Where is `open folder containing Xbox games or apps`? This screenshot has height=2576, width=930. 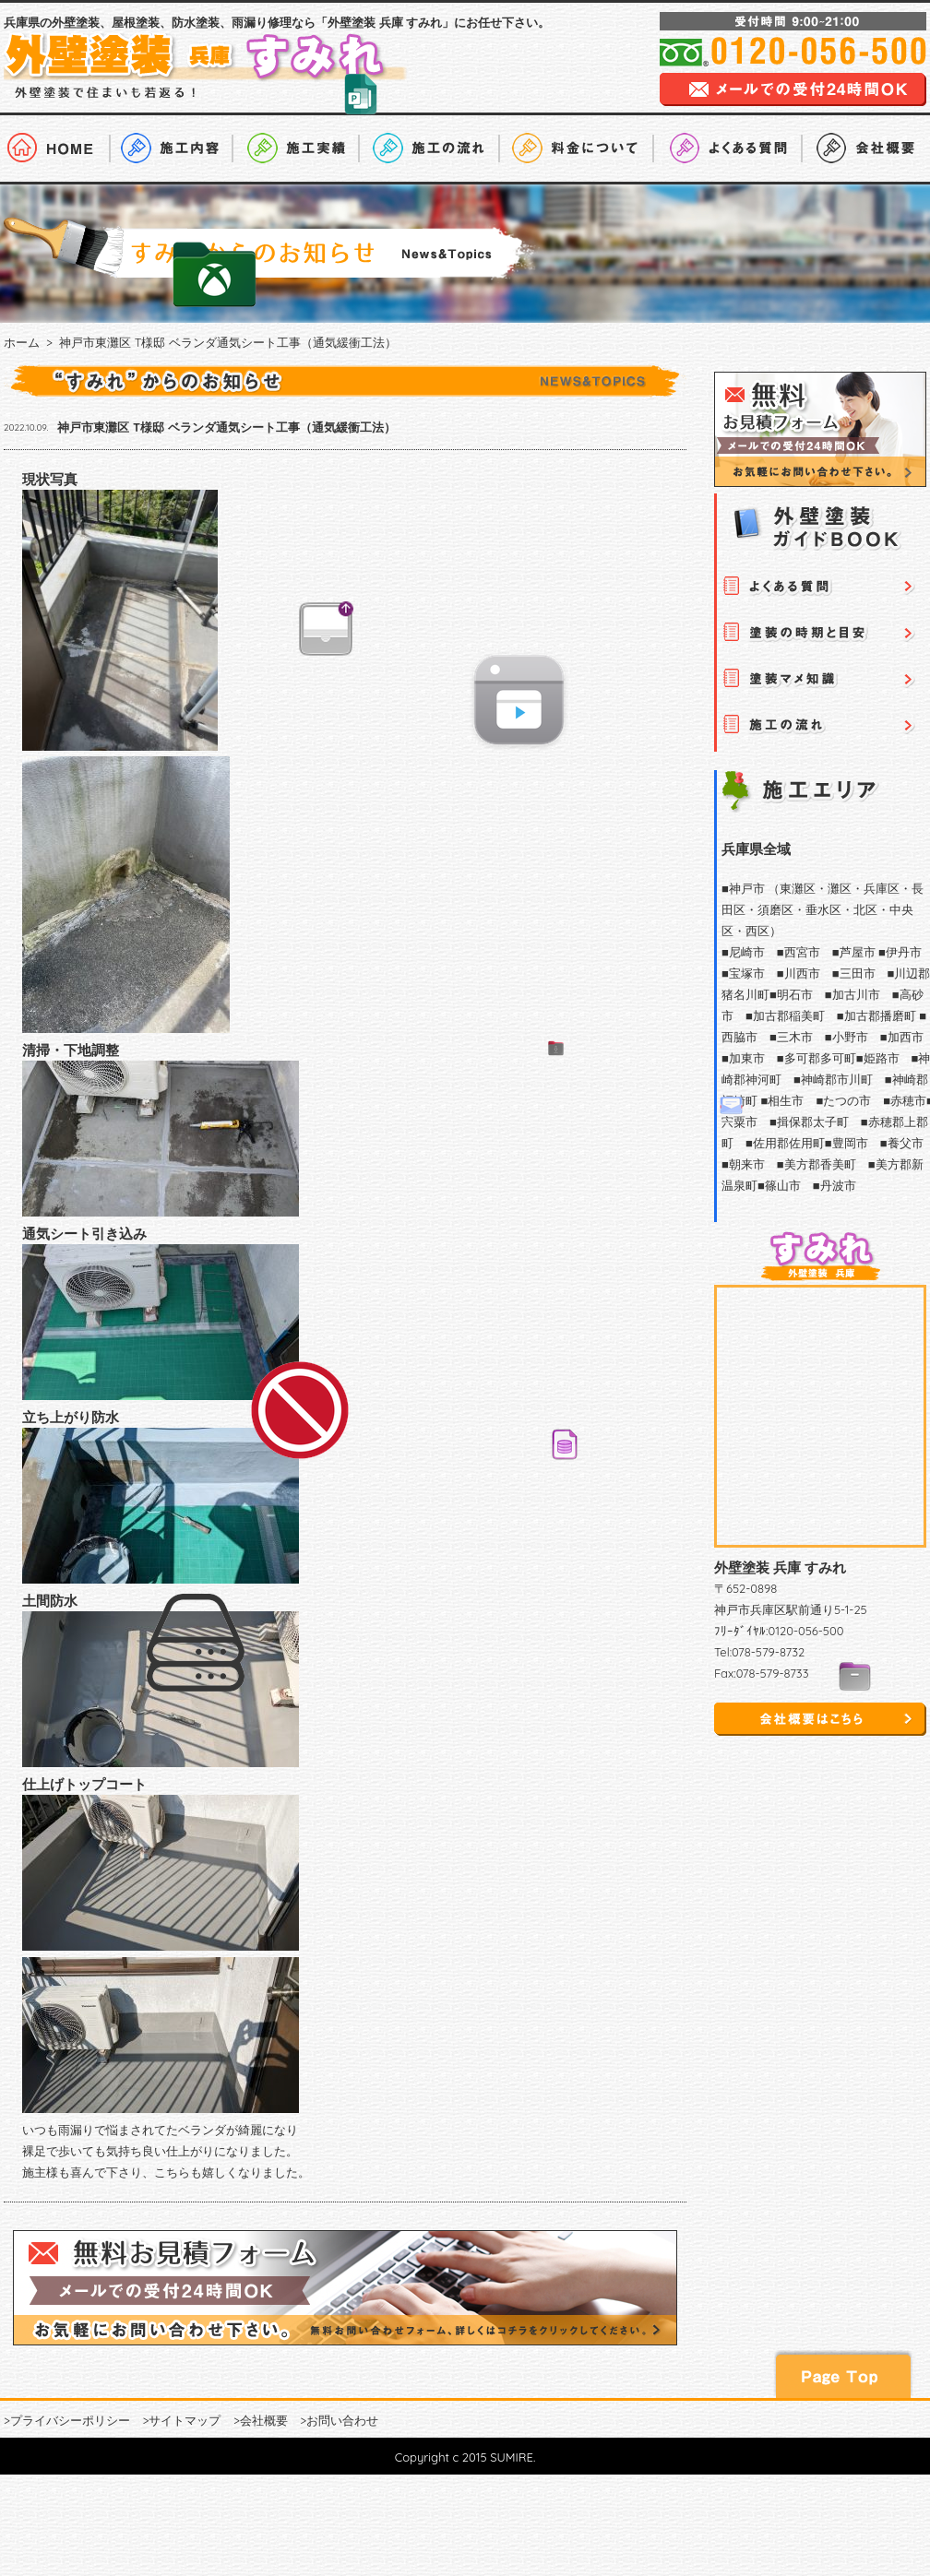 open folder containing Xbox games or apps is located at coordinates (214, 277).